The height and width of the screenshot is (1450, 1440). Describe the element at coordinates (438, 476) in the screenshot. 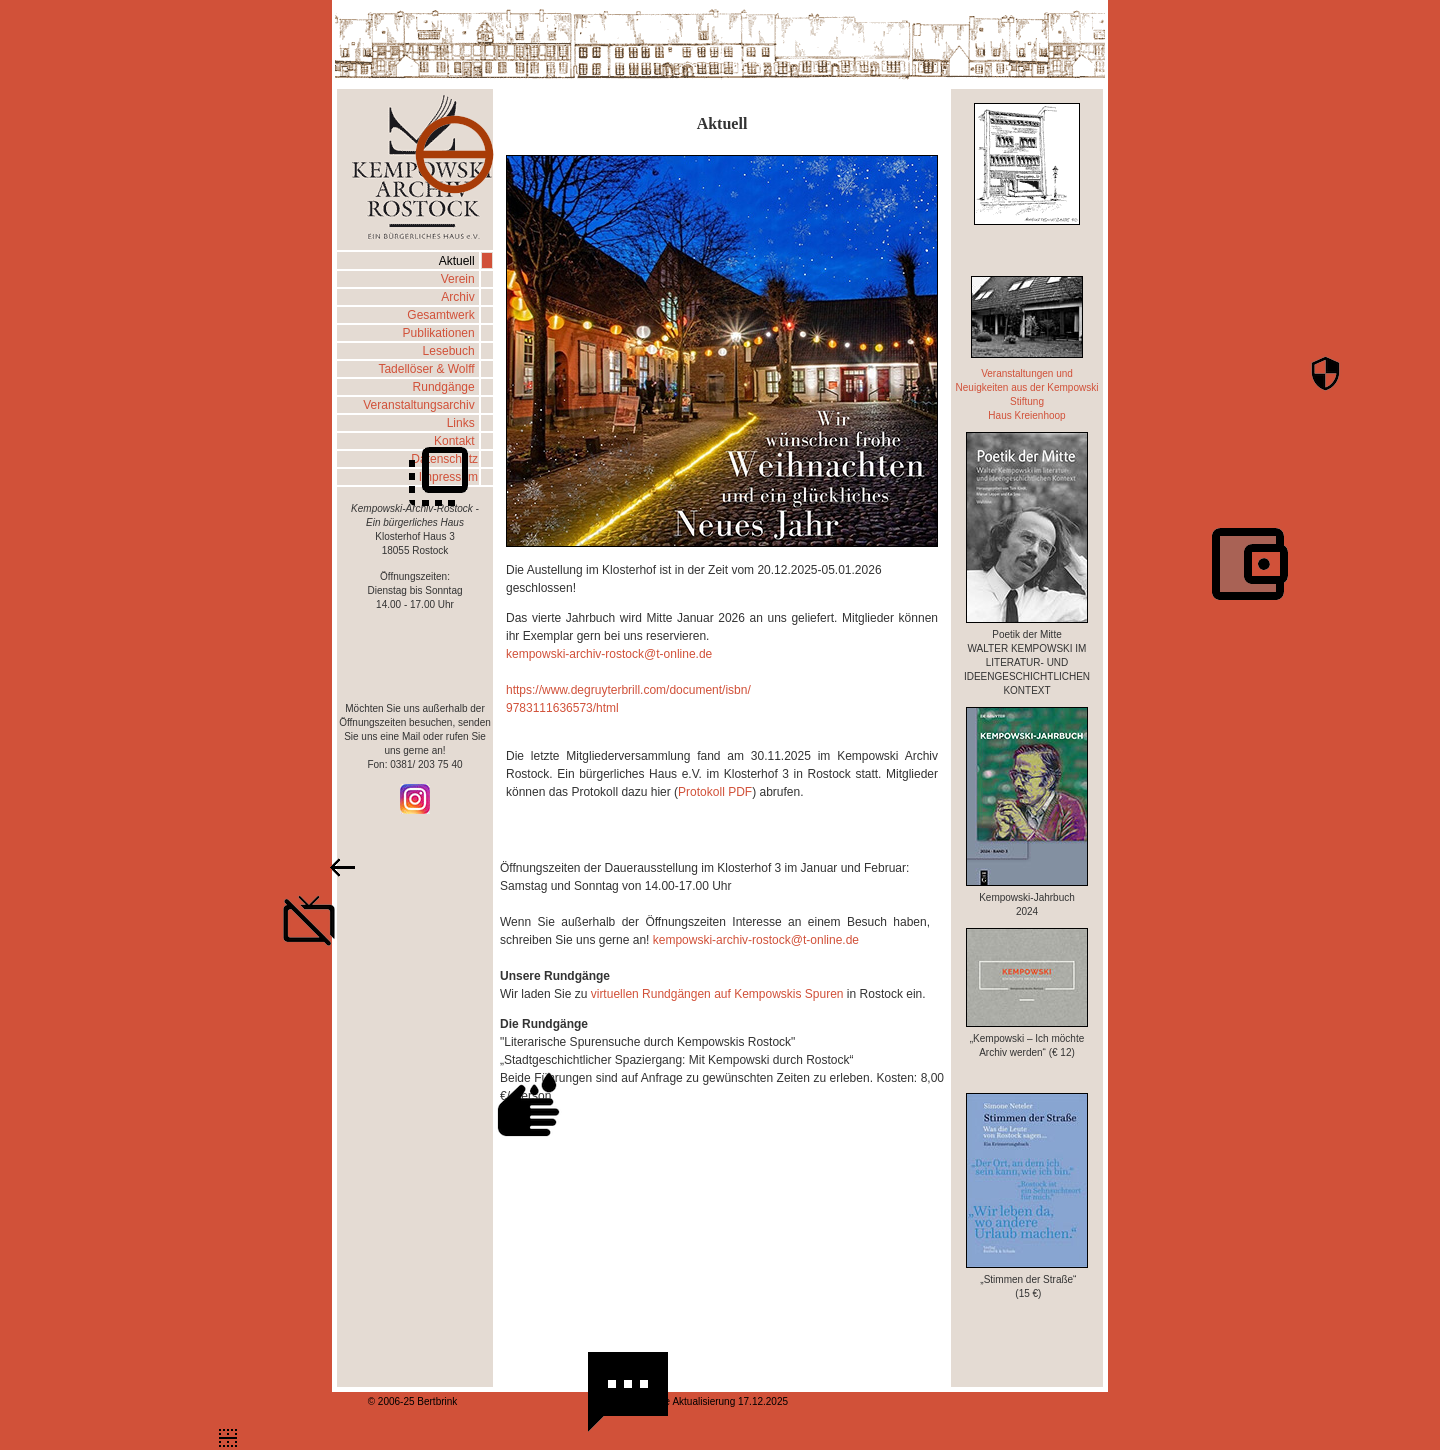

I see `bring window to front` at that location.